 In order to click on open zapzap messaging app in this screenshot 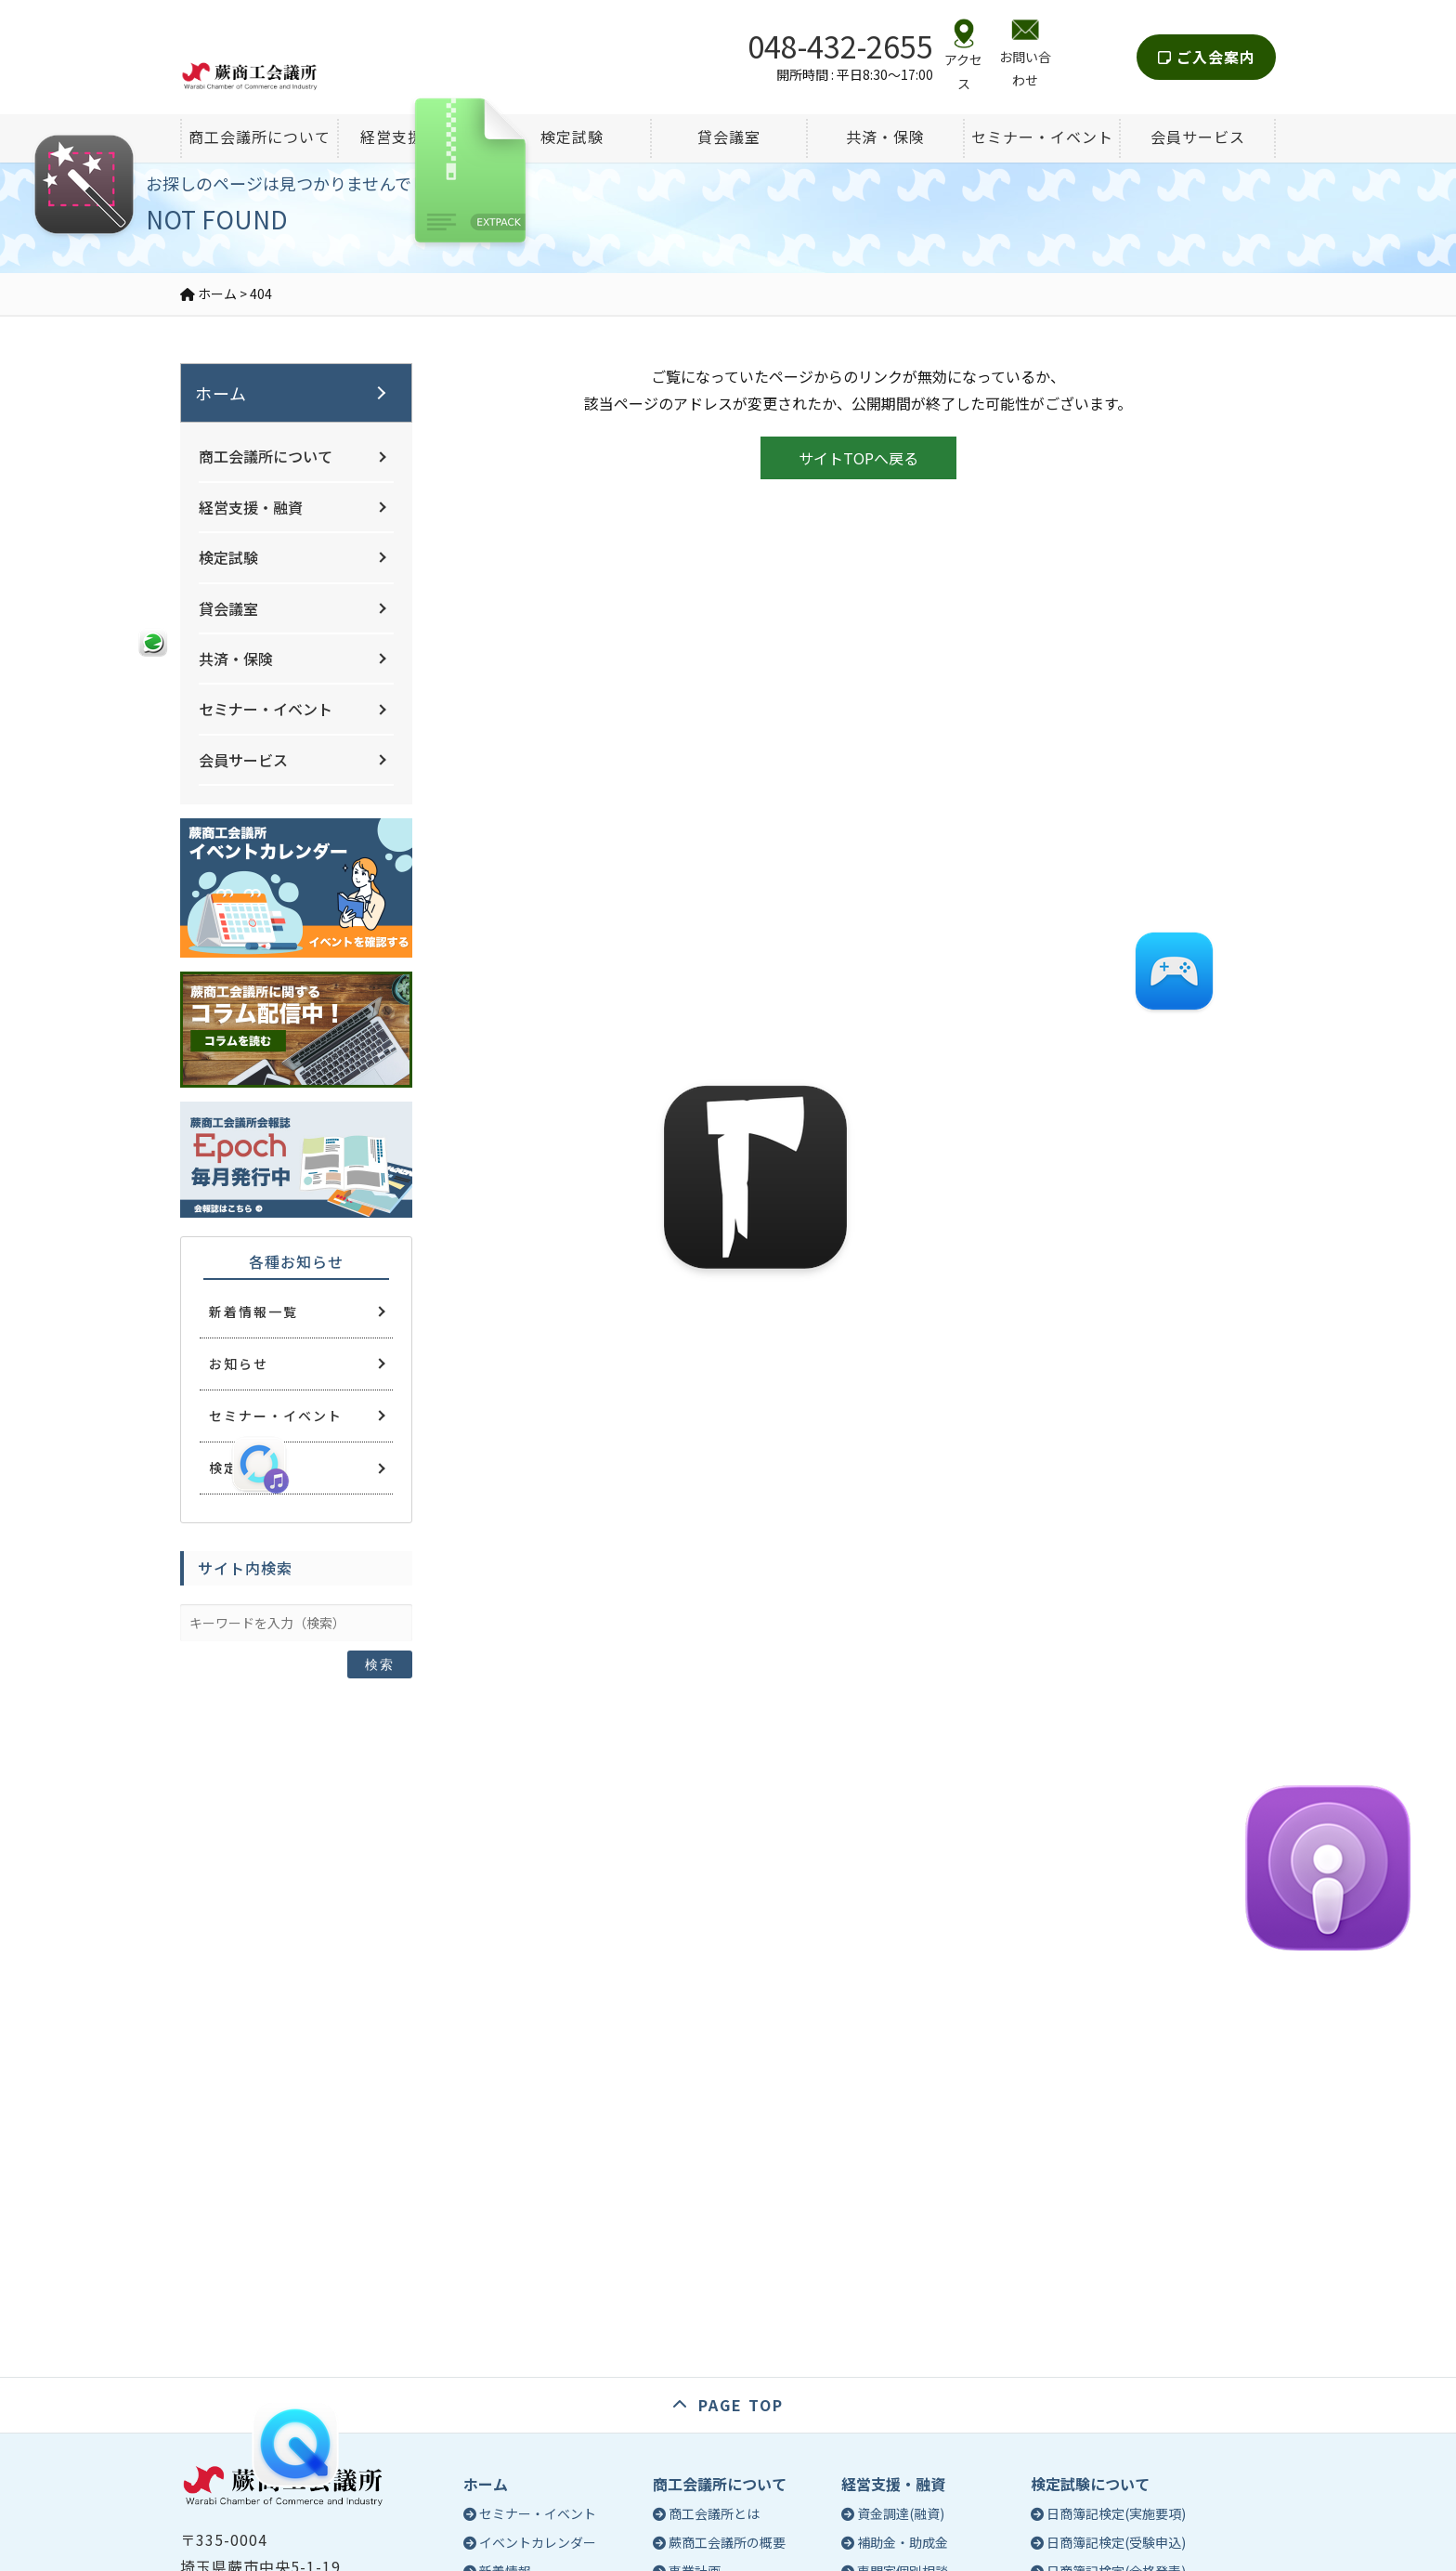, I will do `click(154, 641)`.